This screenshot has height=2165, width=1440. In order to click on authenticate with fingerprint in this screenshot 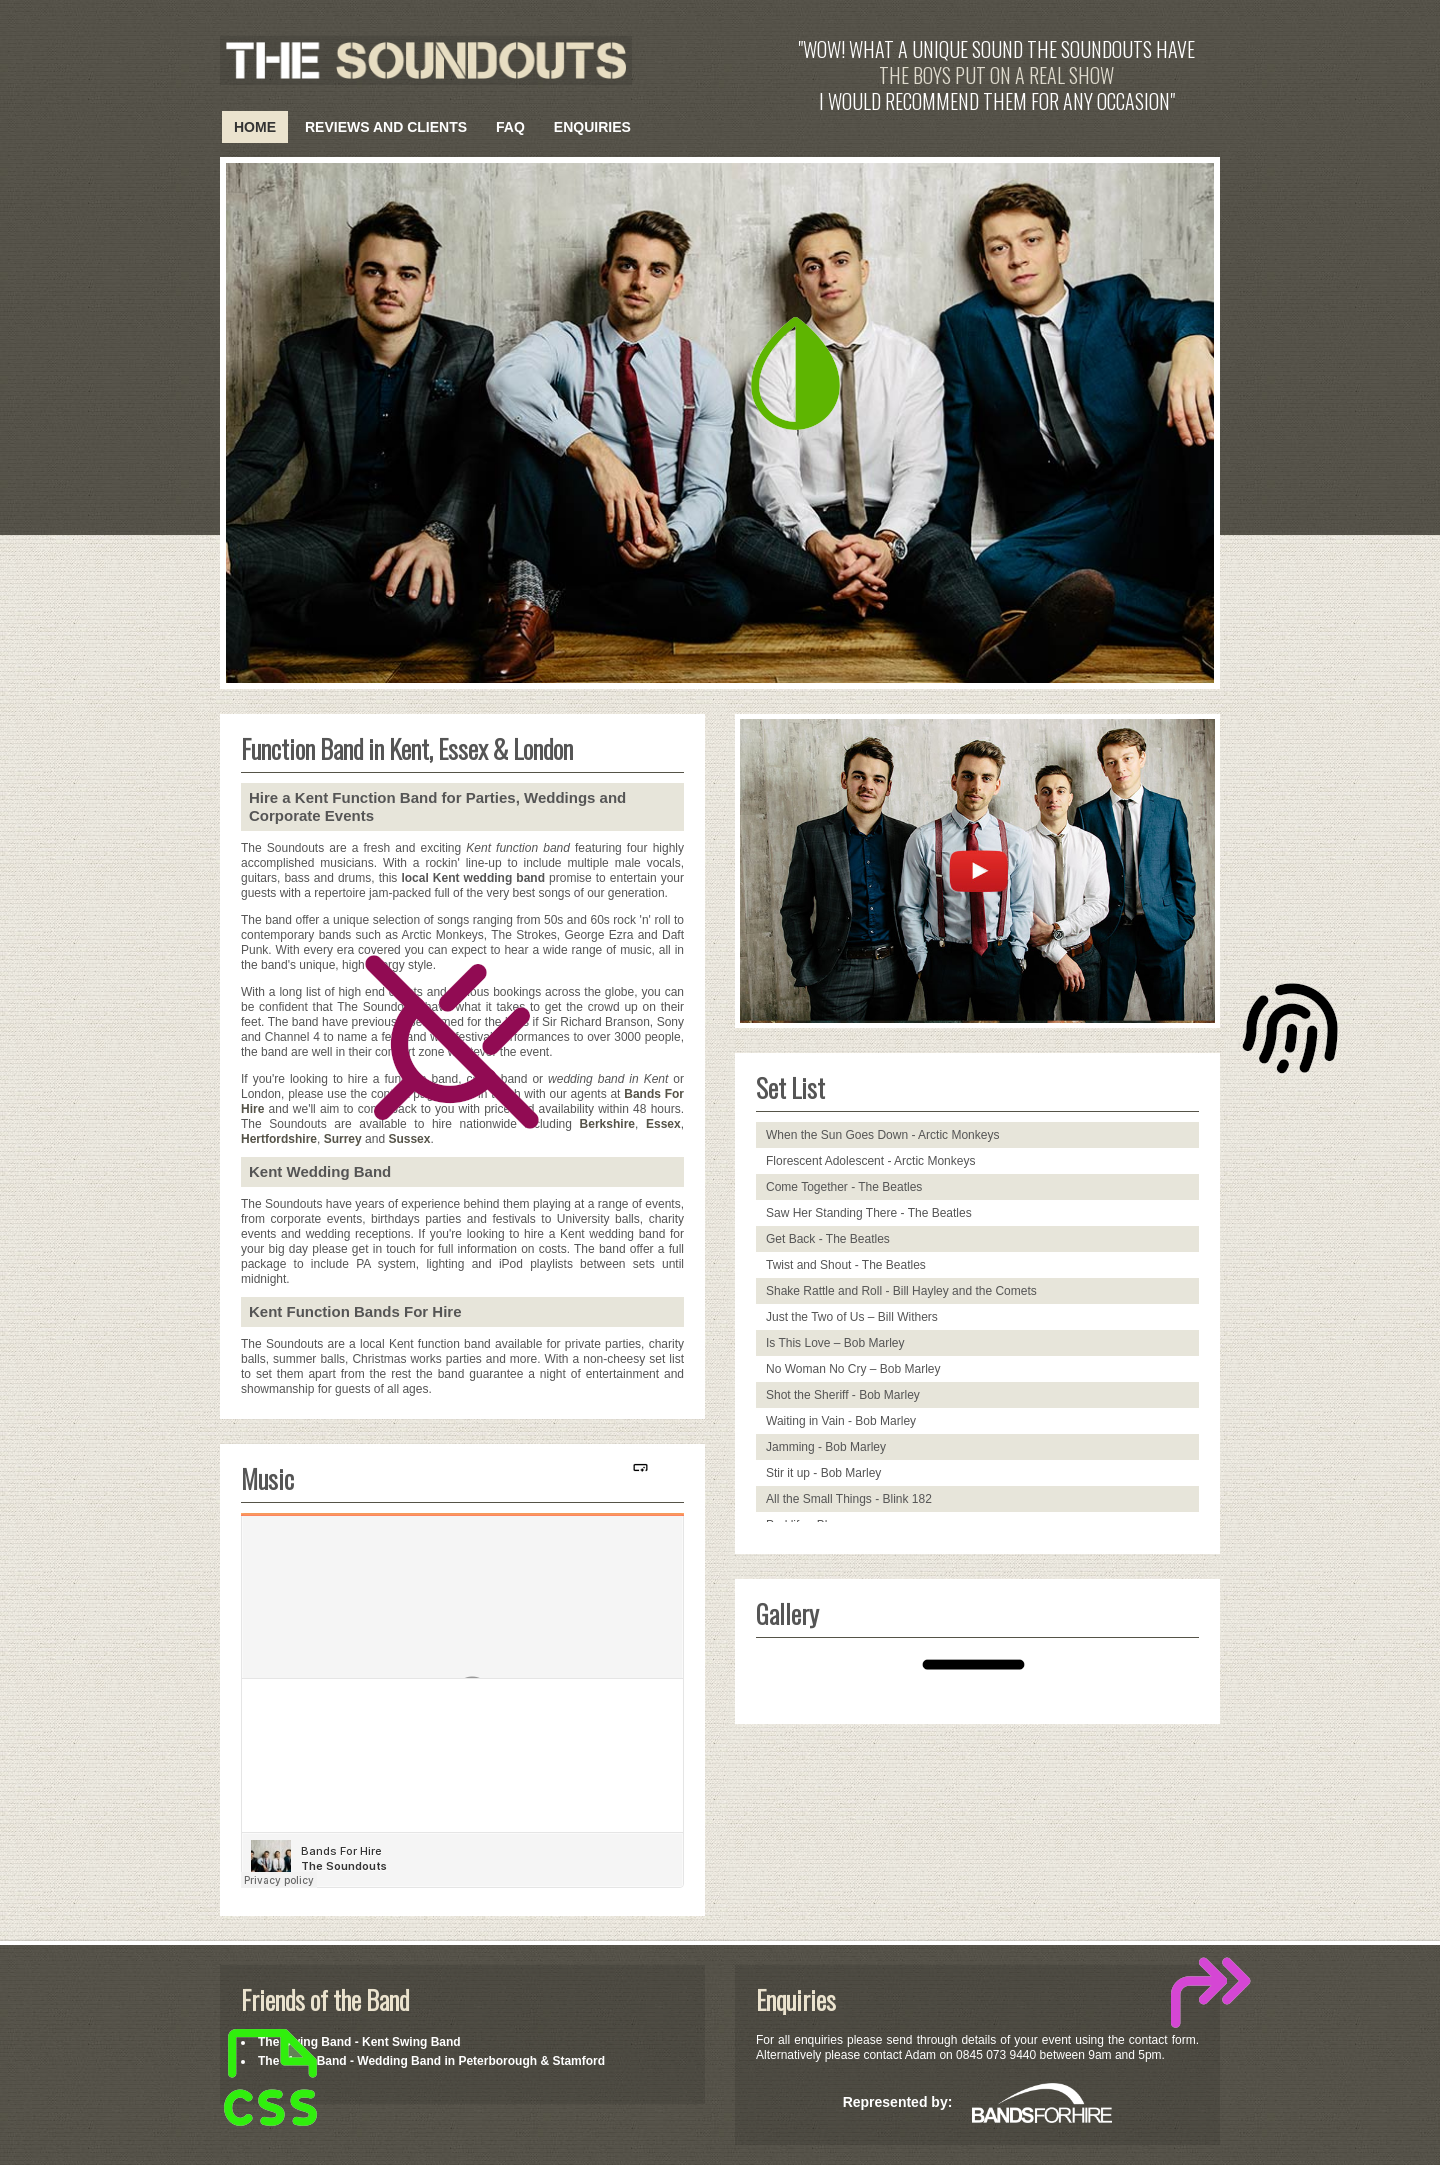, I will do `click(1292, 1029)`.